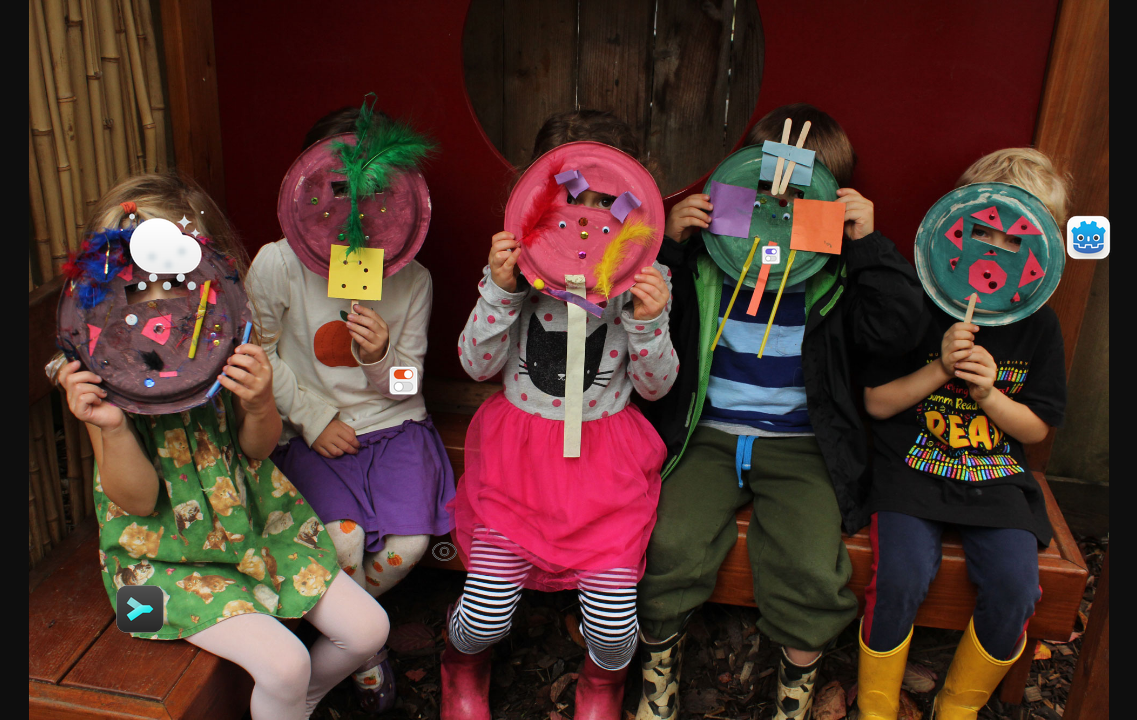 The height and width of the screenshot is (720, 1137). What do you see at coordinates (1088, 237) in the screenshot?
I see `open godot game engine` at bounding box center [1088, 237].